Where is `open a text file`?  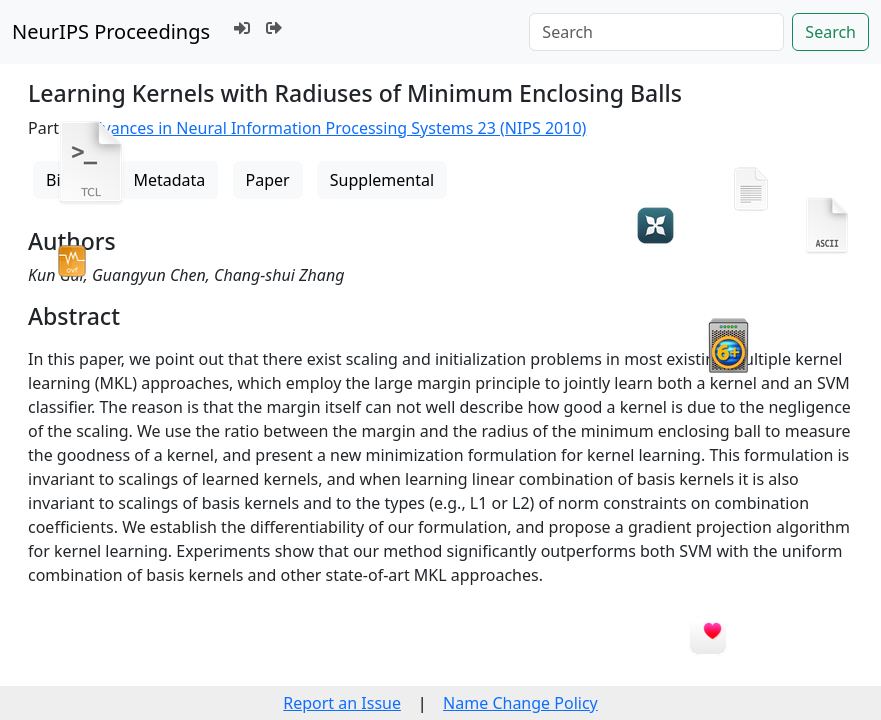 open a text file is located at coordinates (751, 189).